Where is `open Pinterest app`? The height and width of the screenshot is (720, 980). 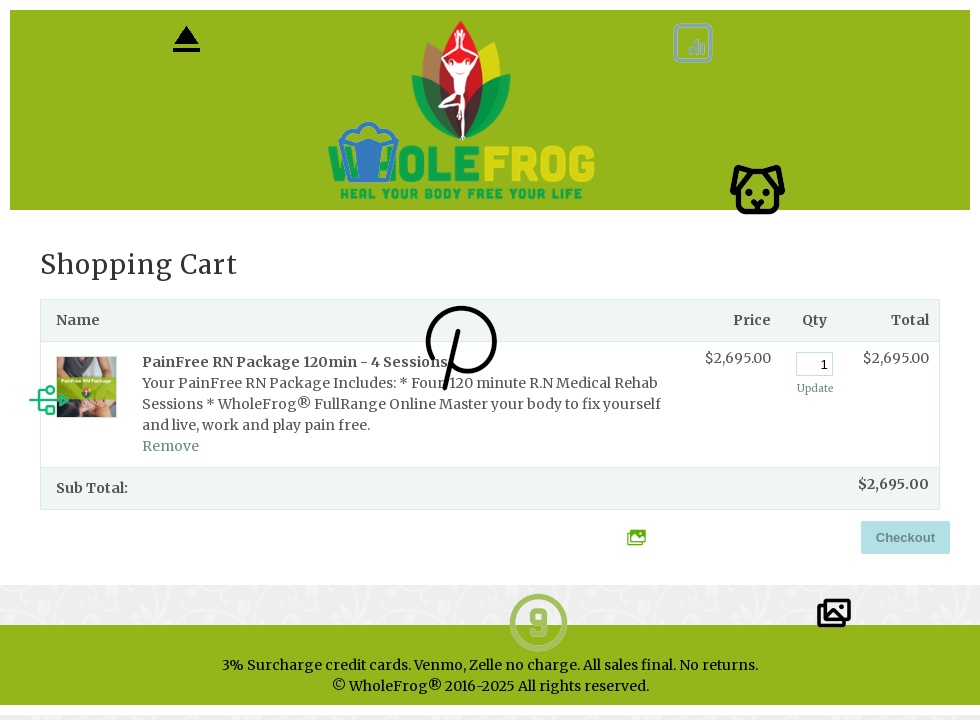 open Pinterest app is located at coordinates (458, 348).